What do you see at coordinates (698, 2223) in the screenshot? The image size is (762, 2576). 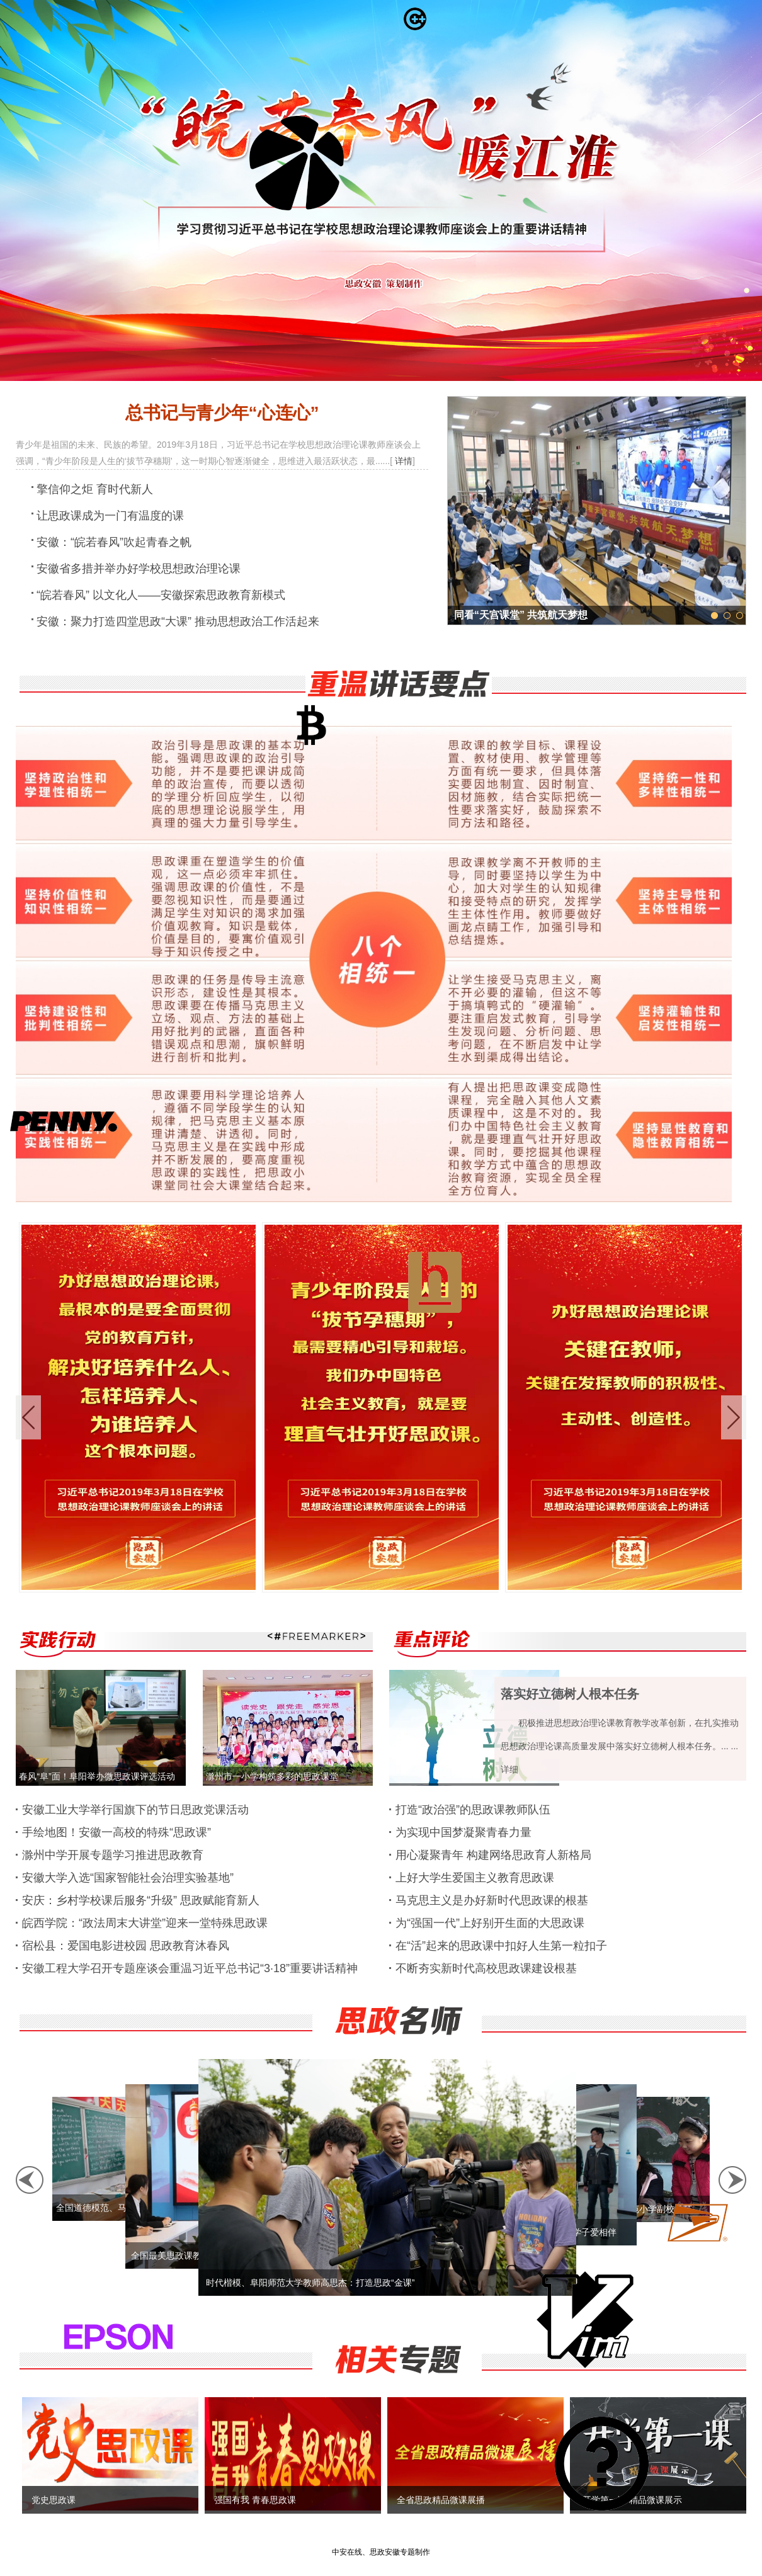 I see `access USPS shipping and tracking services` at bounding box center [698, 2223].